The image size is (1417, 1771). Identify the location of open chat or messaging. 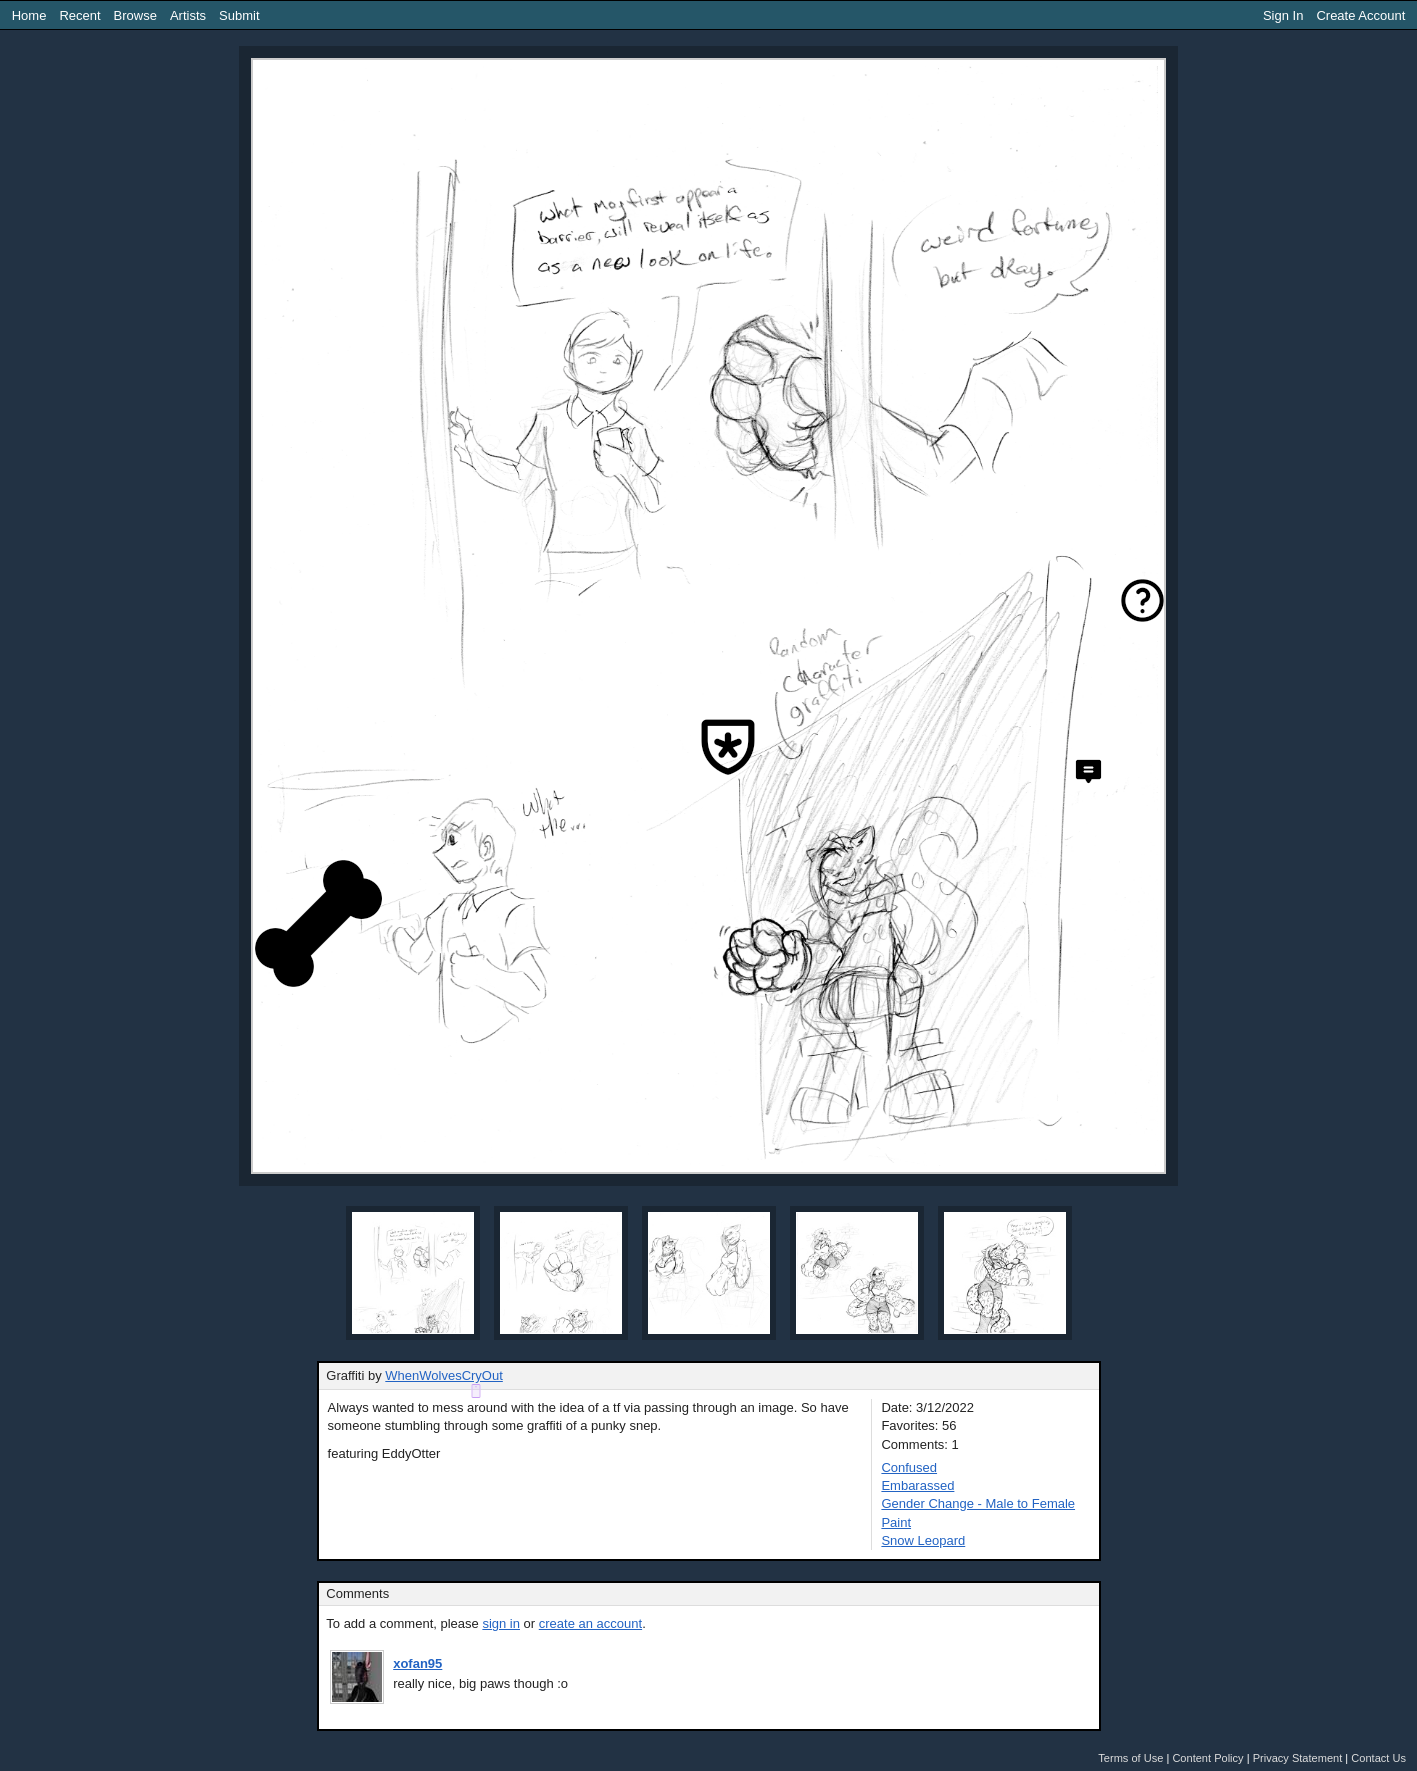
(1088, 770).